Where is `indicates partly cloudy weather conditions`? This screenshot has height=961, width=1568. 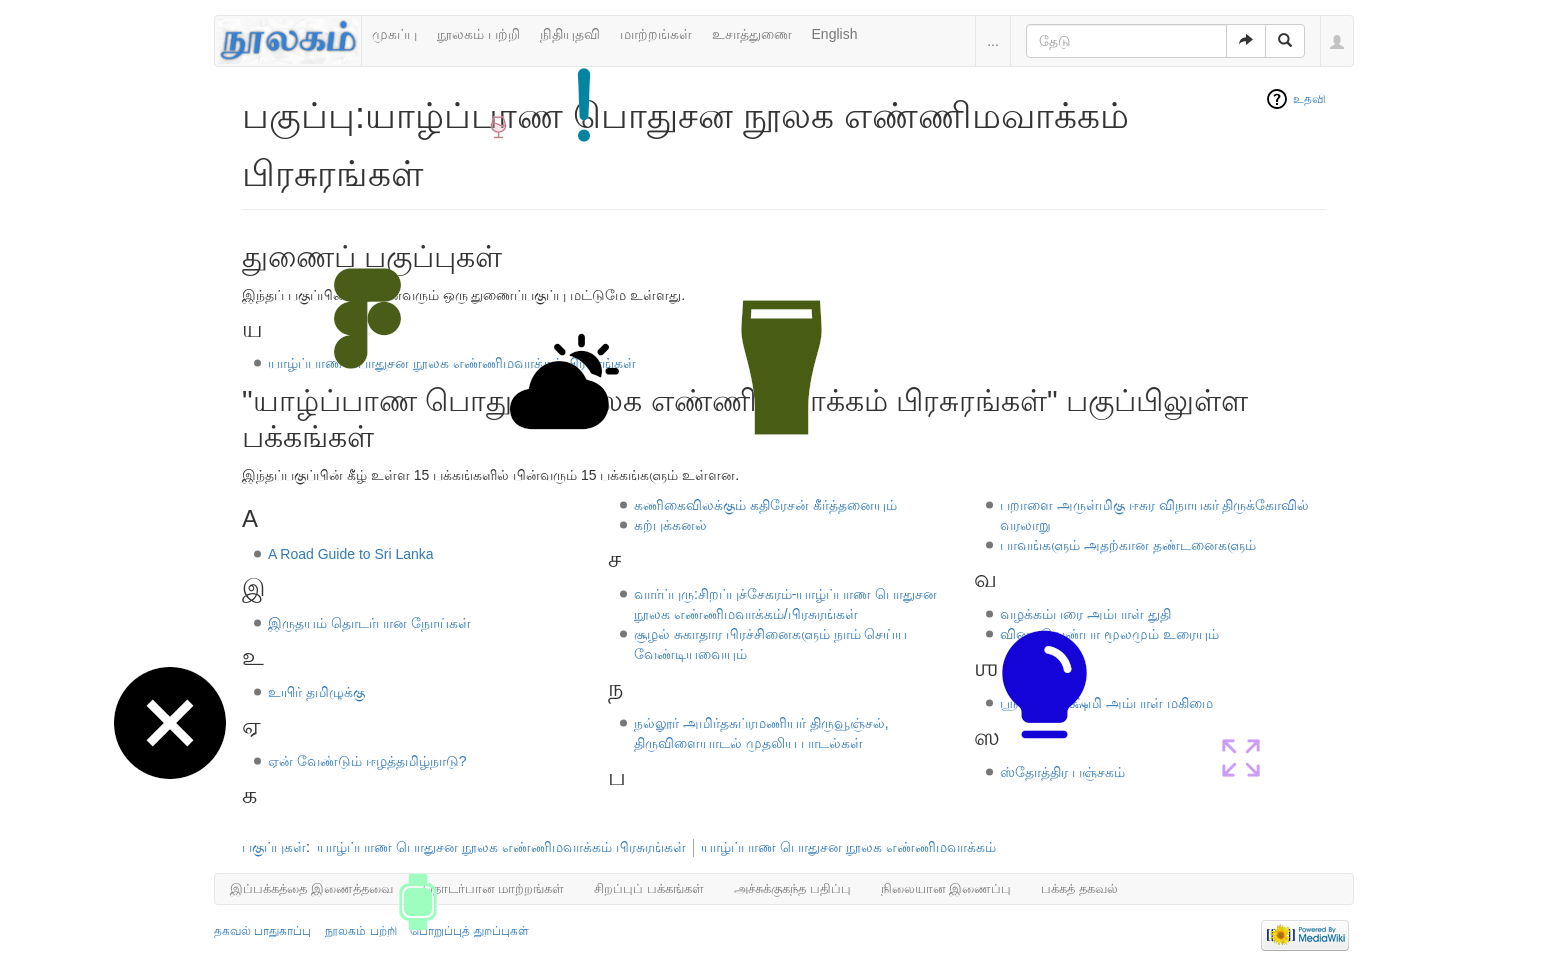 indicates partly cloudy weather conditions is located at coordinates (564, 381).